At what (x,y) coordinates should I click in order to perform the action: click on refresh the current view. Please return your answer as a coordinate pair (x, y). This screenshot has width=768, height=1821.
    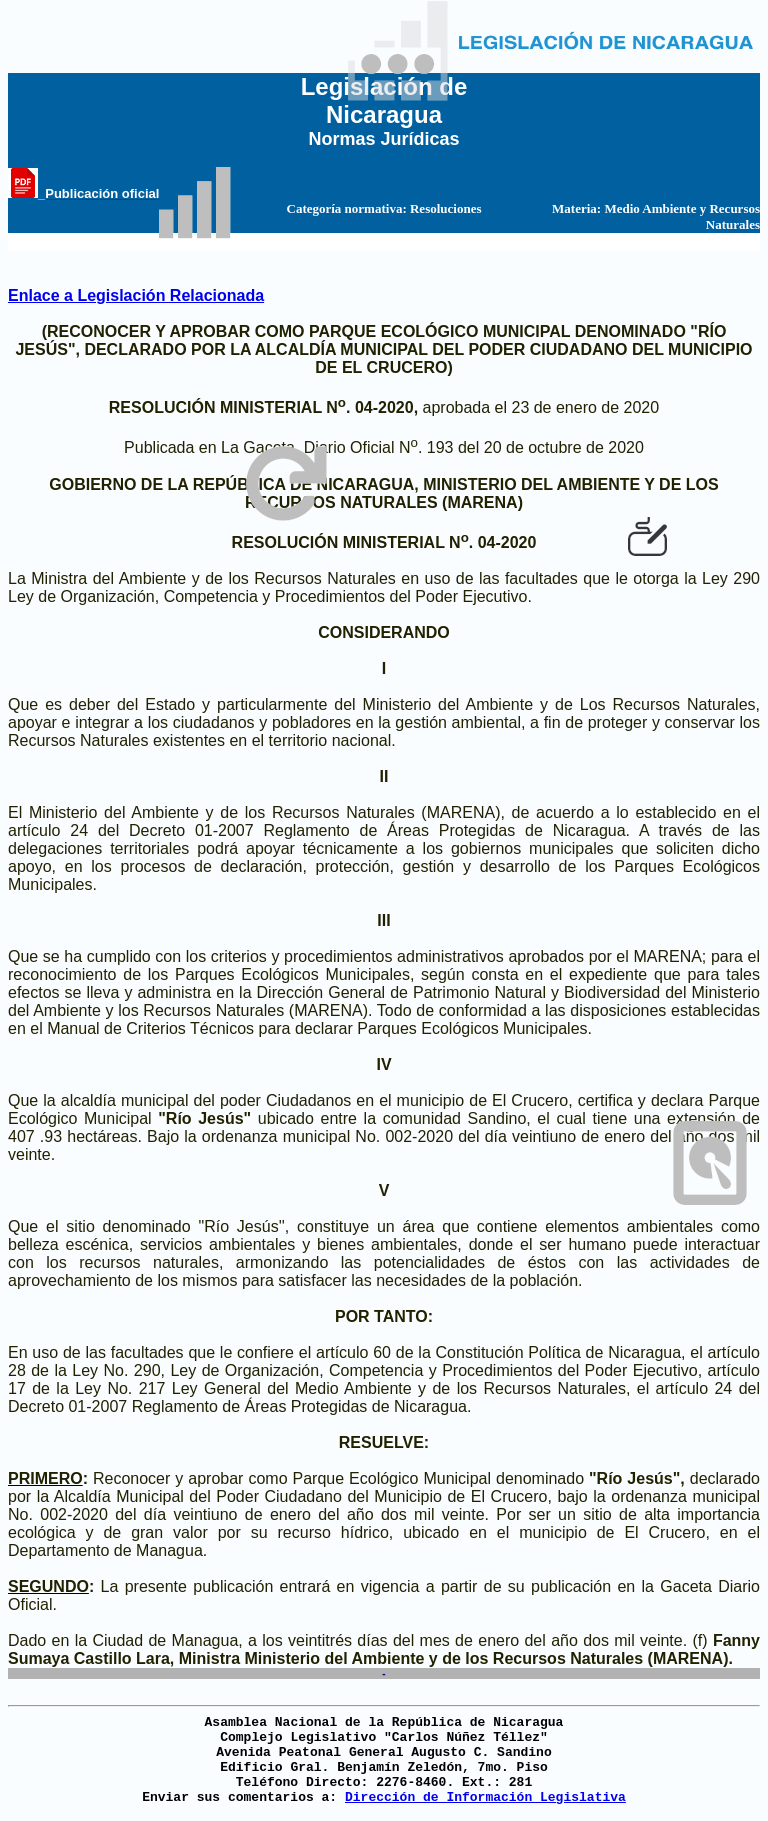
    Looking at the image, I should click on (289, 483).